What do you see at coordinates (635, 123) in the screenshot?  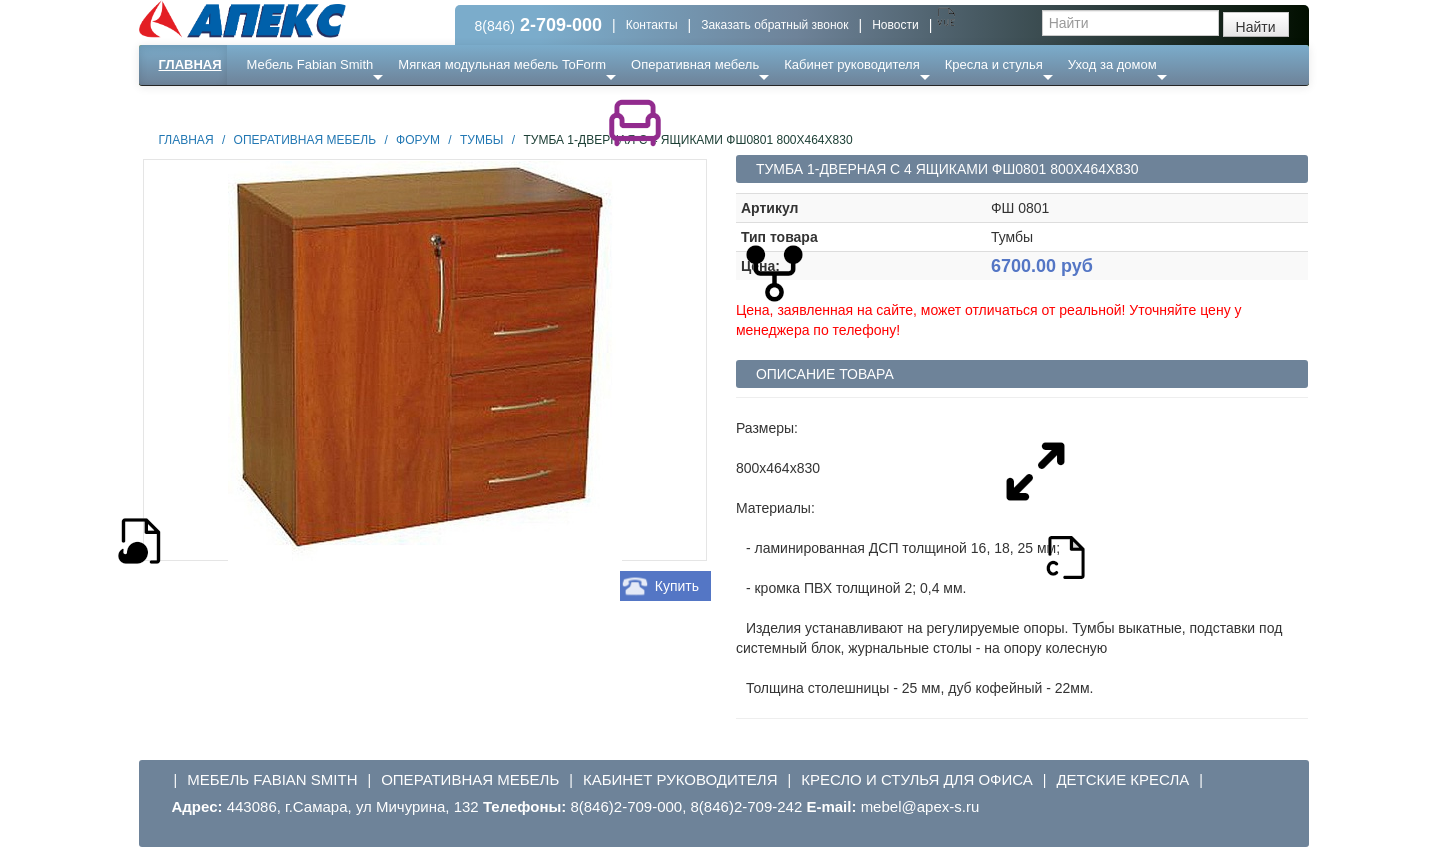 I see `browse furniture or home decor items` at bounding box center [635, 123].